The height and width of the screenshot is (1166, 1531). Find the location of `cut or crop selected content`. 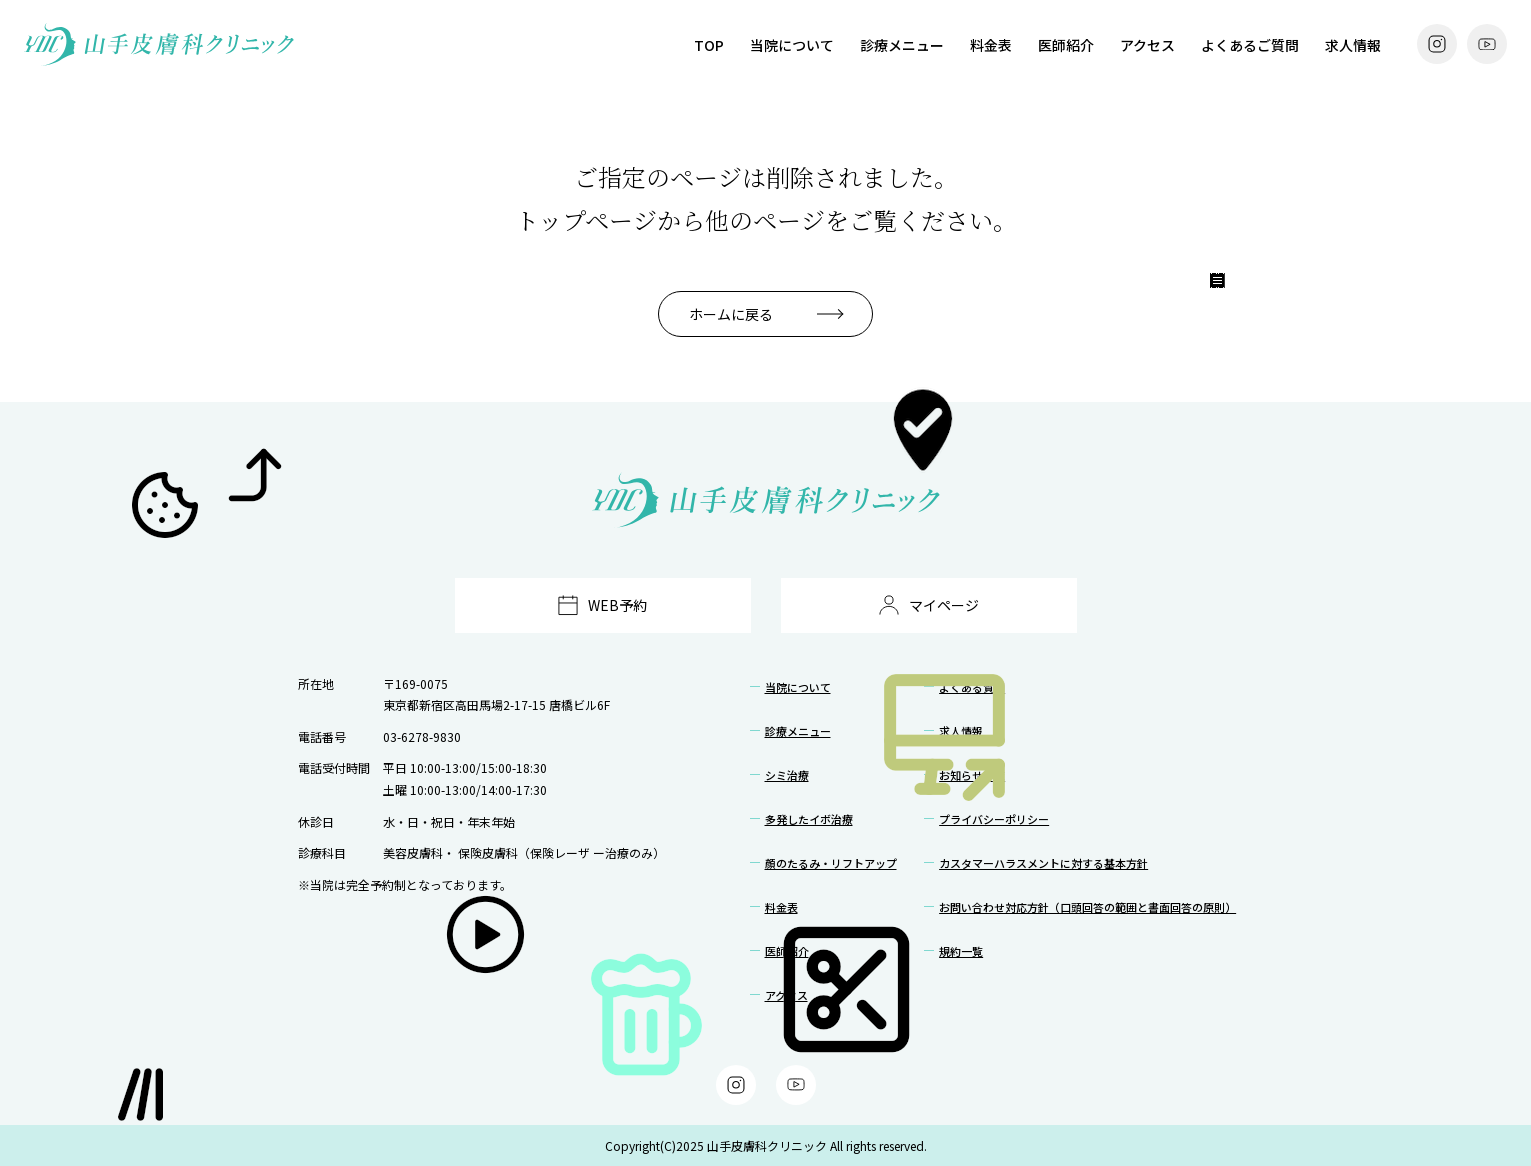

cut or crop selected content is located at coordinates (846, 989).